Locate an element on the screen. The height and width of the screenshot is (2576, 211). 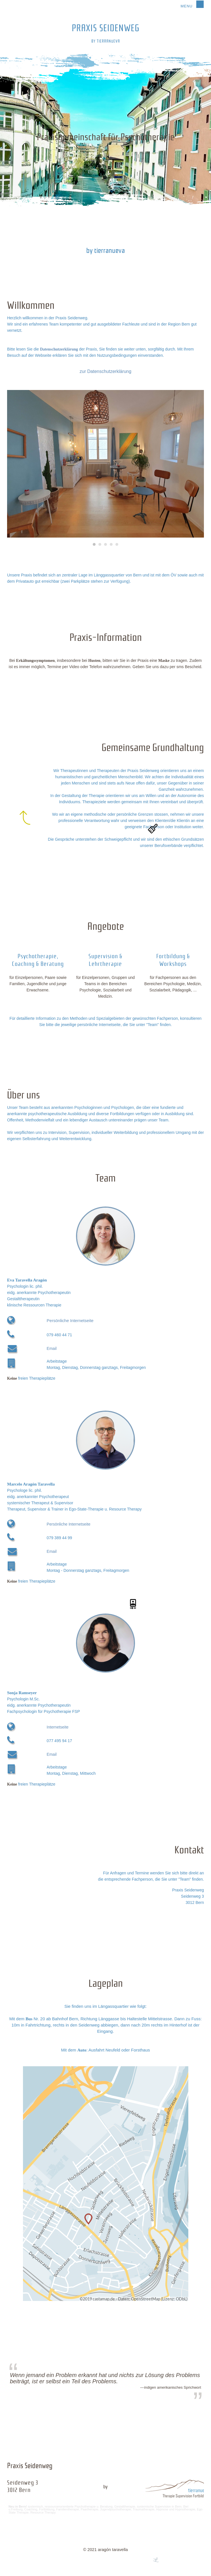
access painting or drawing tools is located at coordinates (153, 828).